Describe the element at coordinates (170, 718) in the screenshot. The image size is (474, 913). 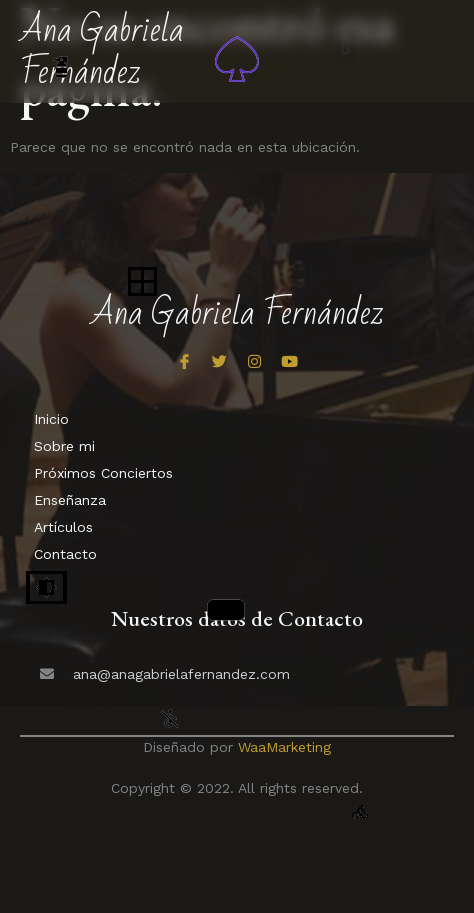
I see `indicates location is not wheelchair accessible` at that location.